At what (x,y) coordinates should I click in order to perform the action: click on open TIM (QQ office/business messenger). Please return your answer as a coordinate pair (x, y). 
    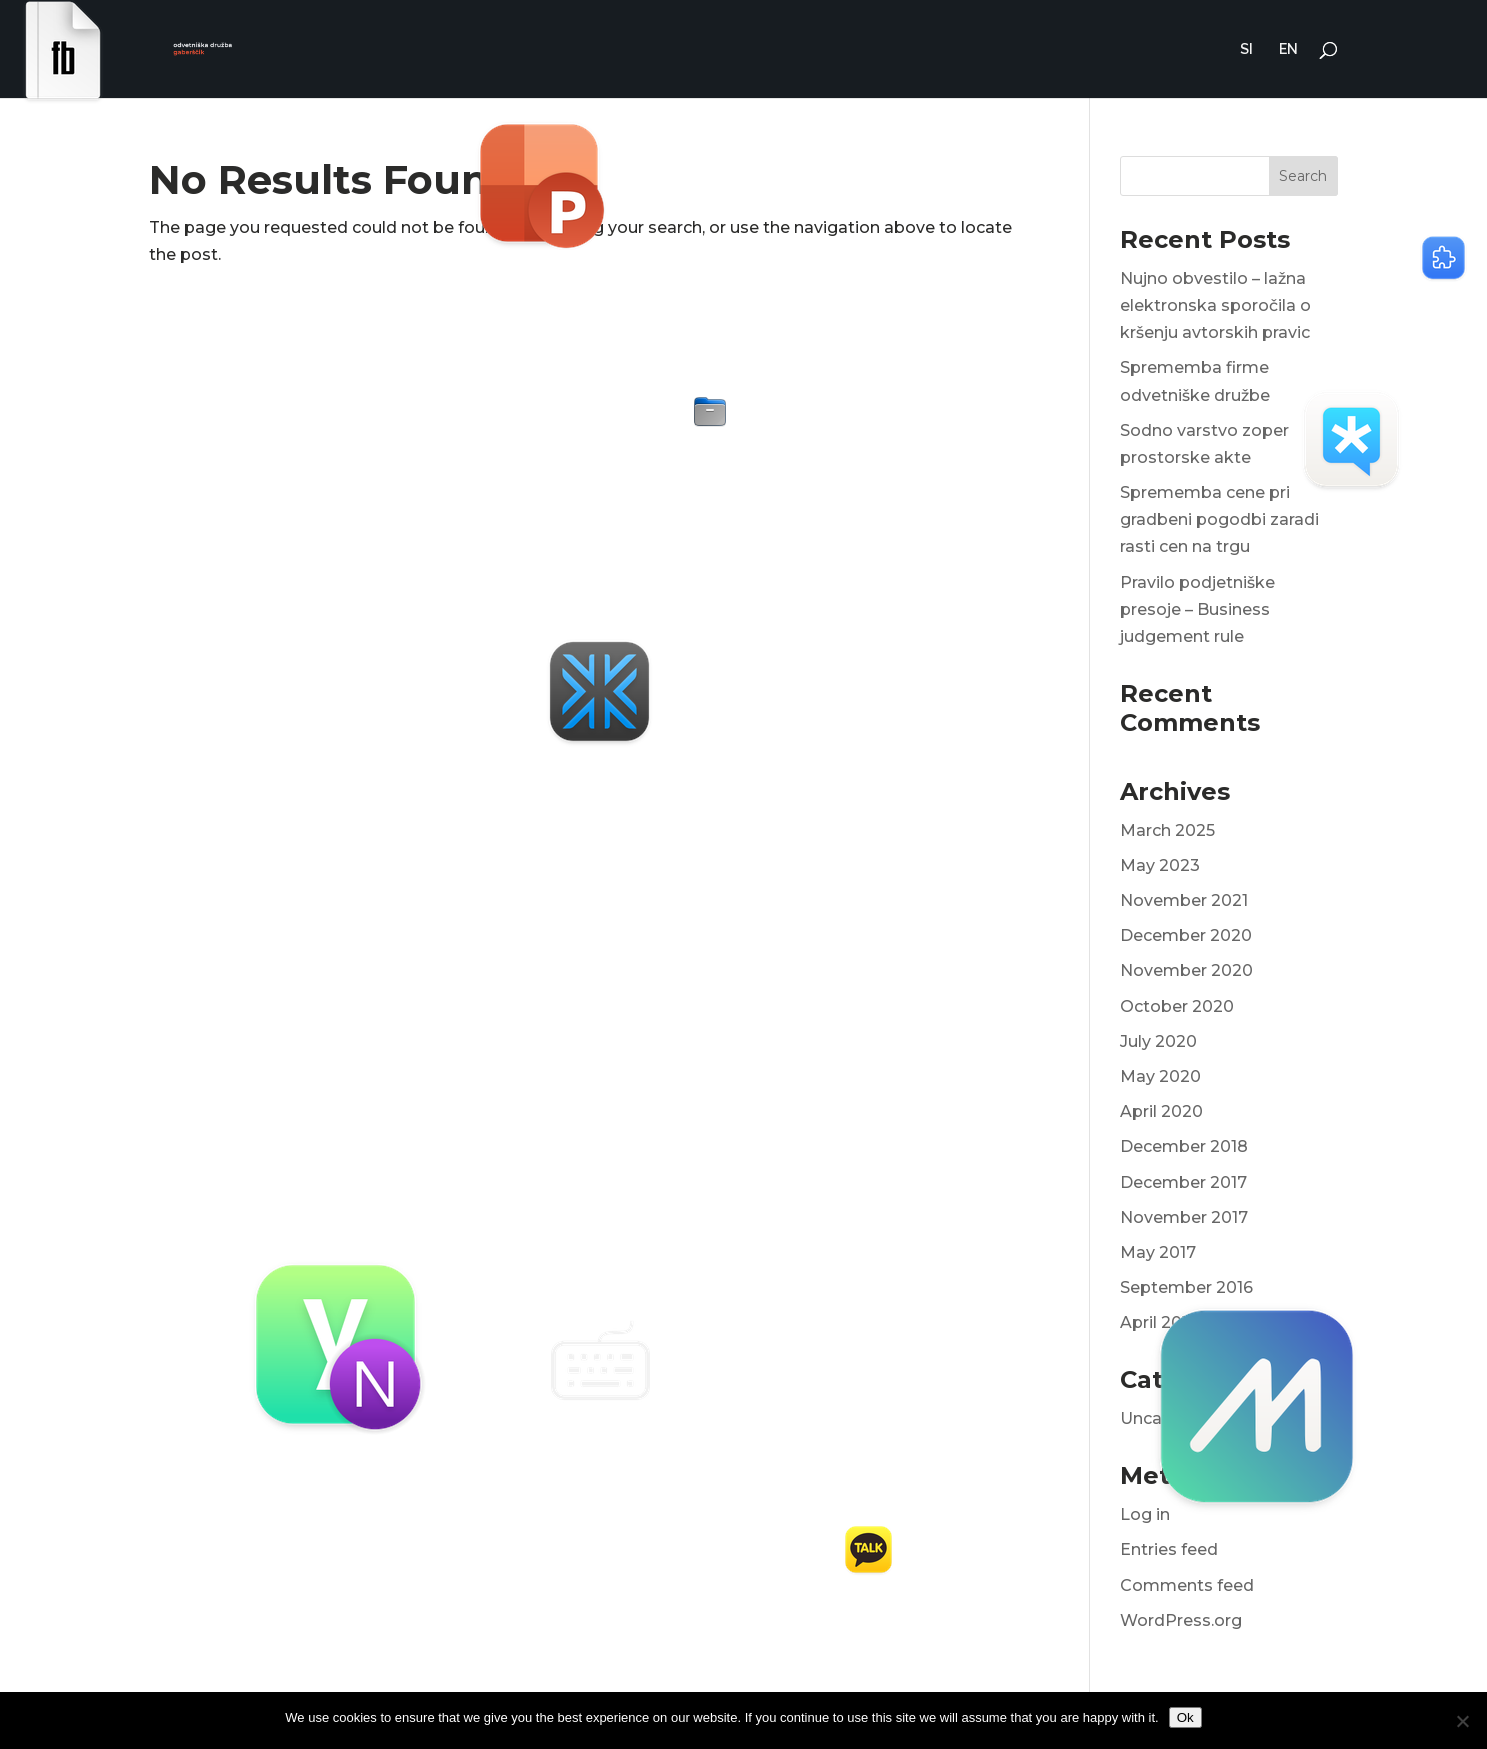
    Looking at the image, I should click on (1351, 439).